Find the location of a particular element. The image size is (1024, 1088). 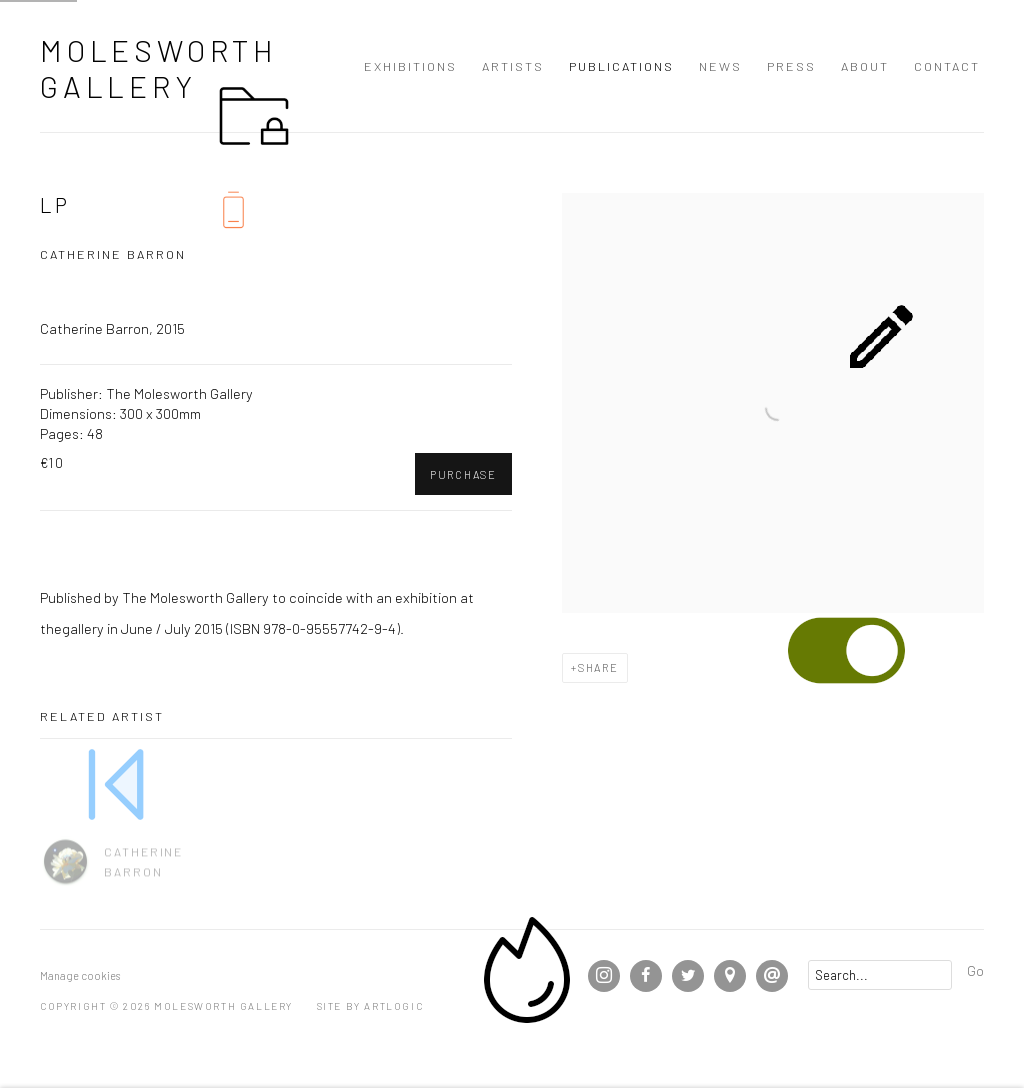

toggle a setting on or off is located at coordinates (846, 650).